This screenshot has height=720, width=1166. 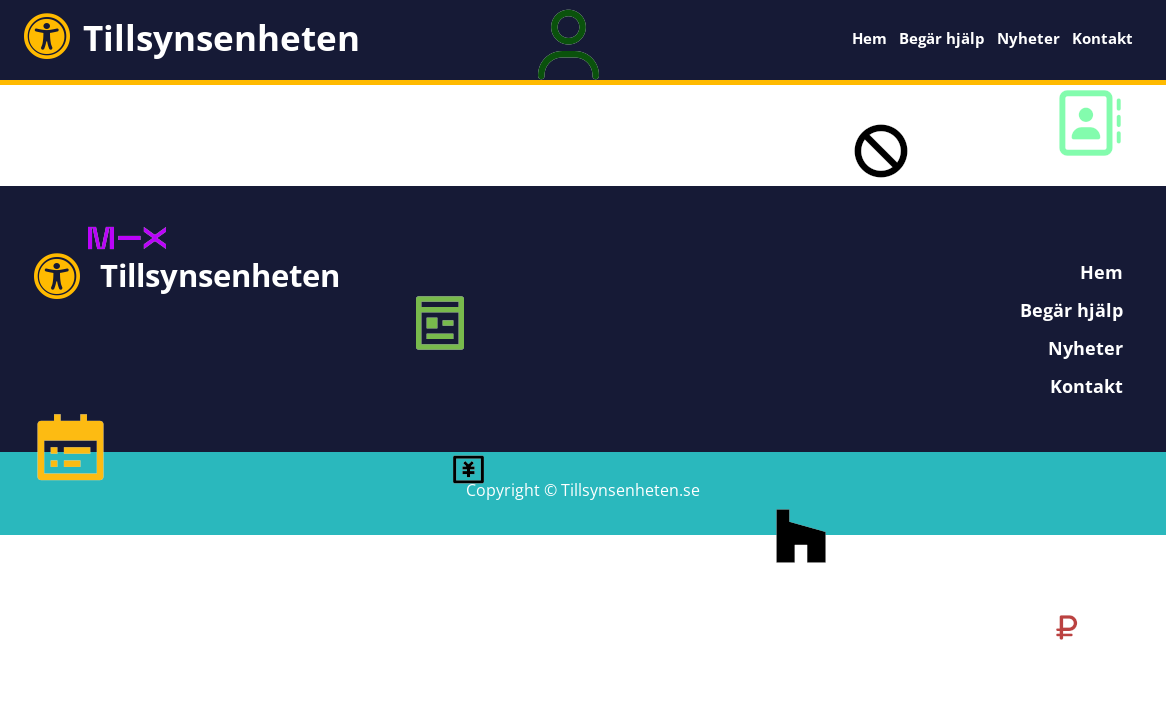 I want to click on access Chinese yuan payment options, so click(x=468, y=469).